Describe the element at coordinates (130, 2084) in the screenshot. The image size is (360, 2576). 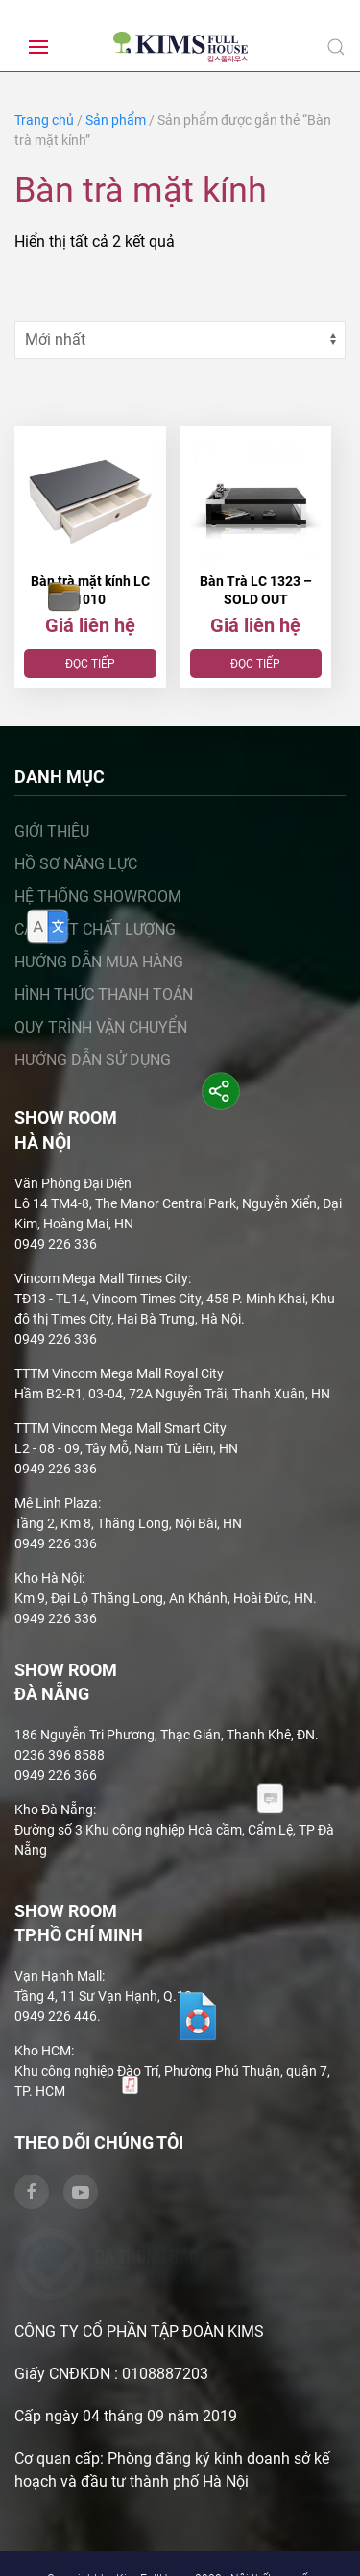
I see `an mp3 audio file` at that location.